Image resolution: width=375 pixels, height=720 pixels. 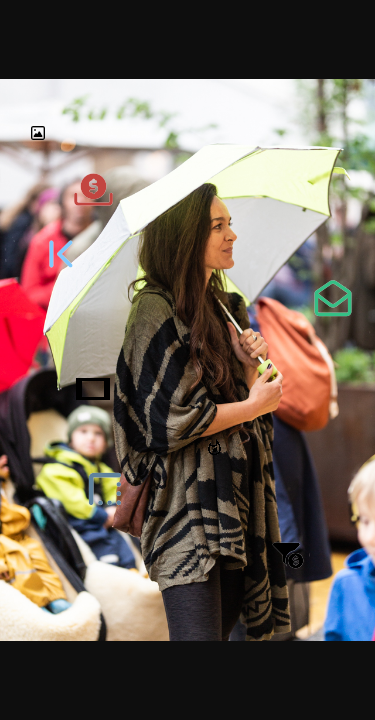 What do you see at coordinates (38, 133) in the screenshot?
I see `view image or photo` at bounding box center [38, 133].